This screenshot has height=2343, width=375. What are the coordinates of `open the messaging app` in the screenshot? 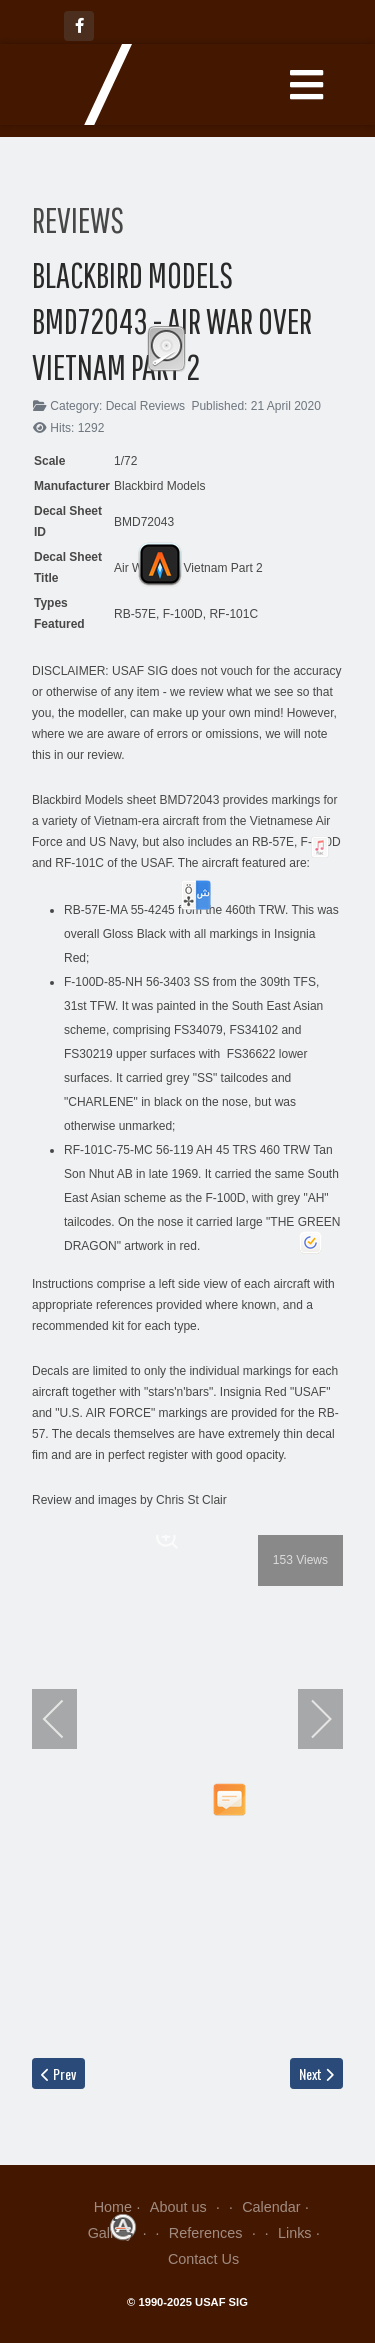 It's located at (229, 1799).